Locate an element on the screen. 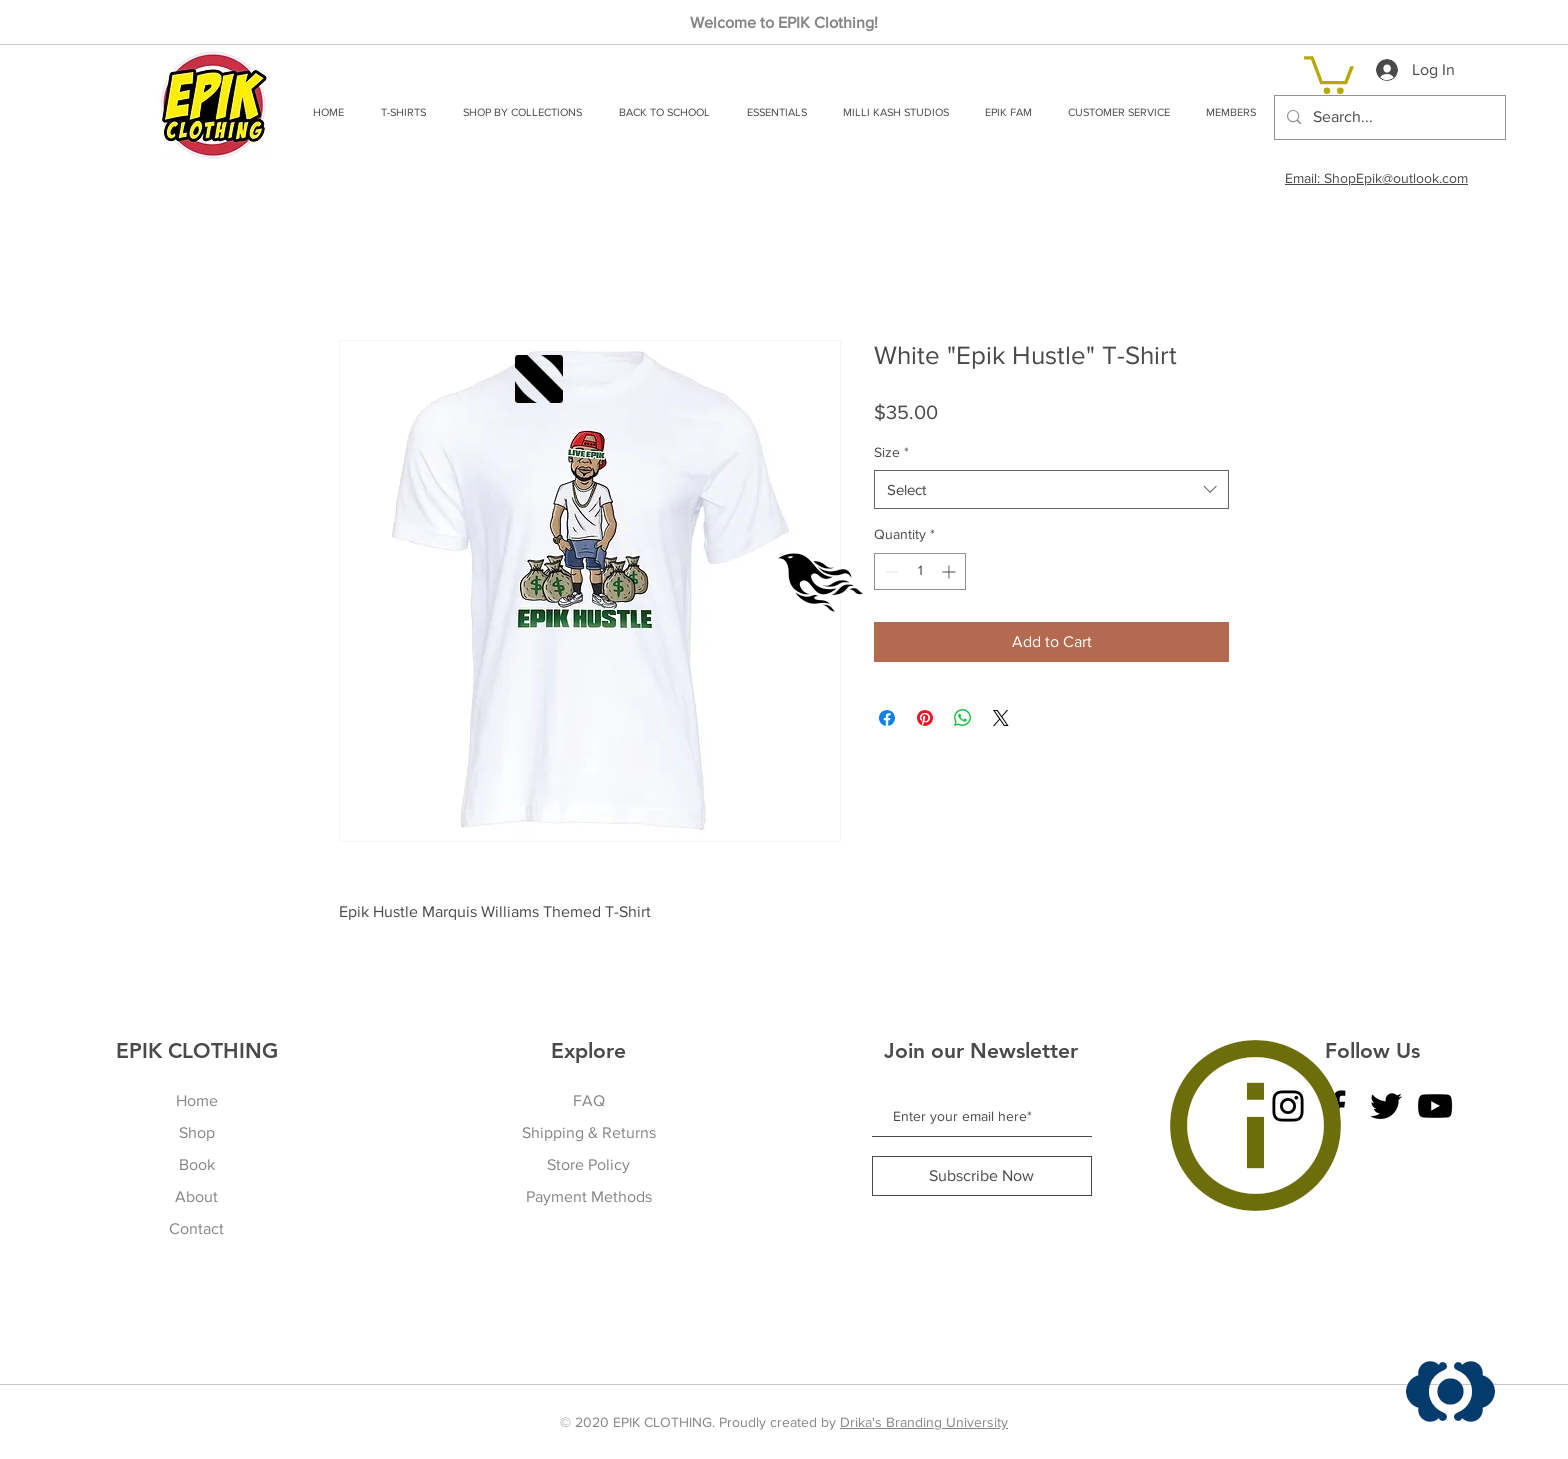  phoenix framework logo is located at coordinates (820, 582).